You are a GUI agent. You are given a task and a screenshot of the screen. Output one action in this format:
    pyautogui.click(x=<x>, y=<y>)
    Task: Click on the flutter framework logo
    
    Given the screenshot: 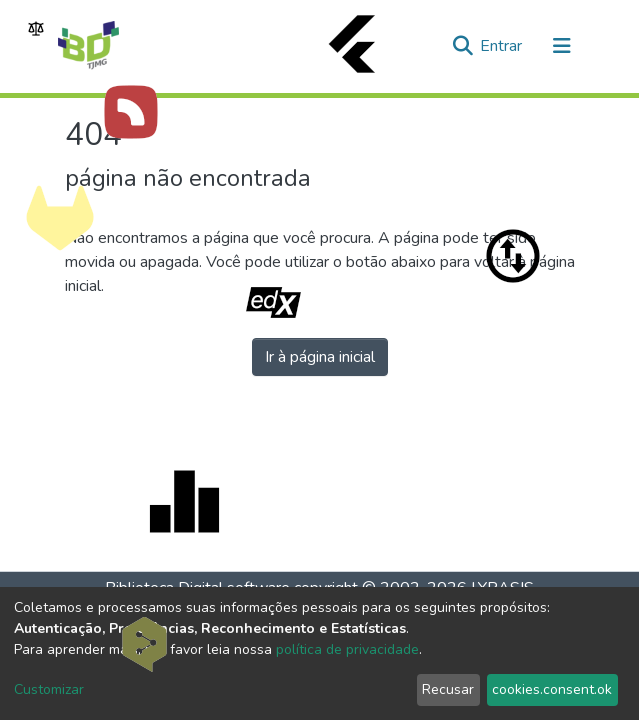 What is the action you would take?
    pyautogui.click(x=352, y=44)
    